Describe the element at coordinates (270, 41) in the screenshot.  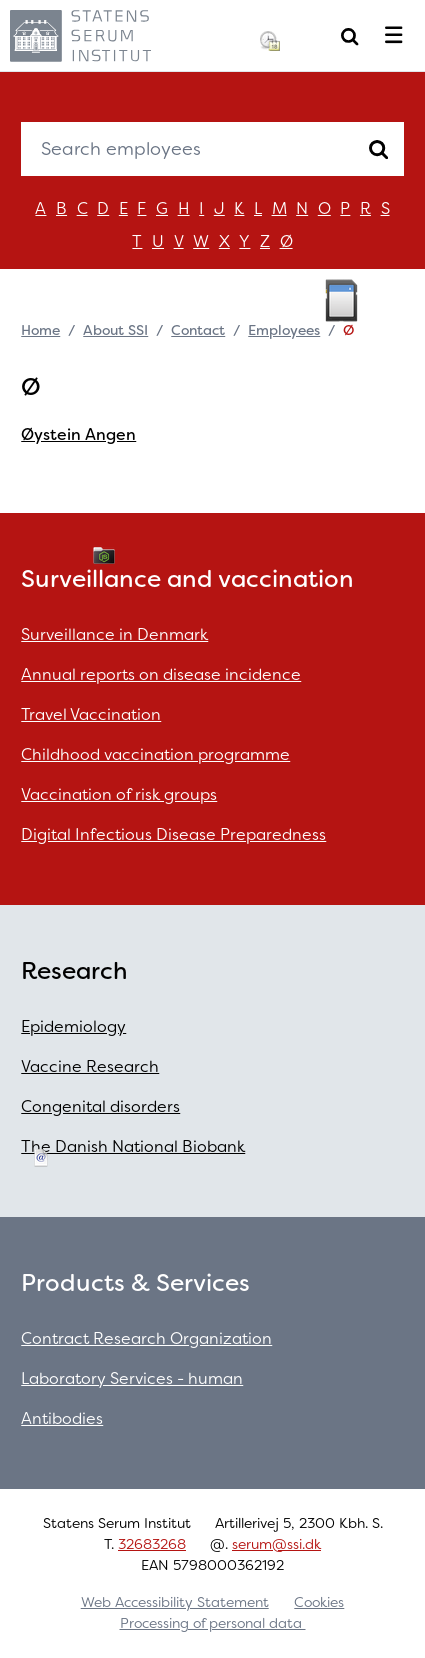
I see `set date and time for an automation action` at that location.